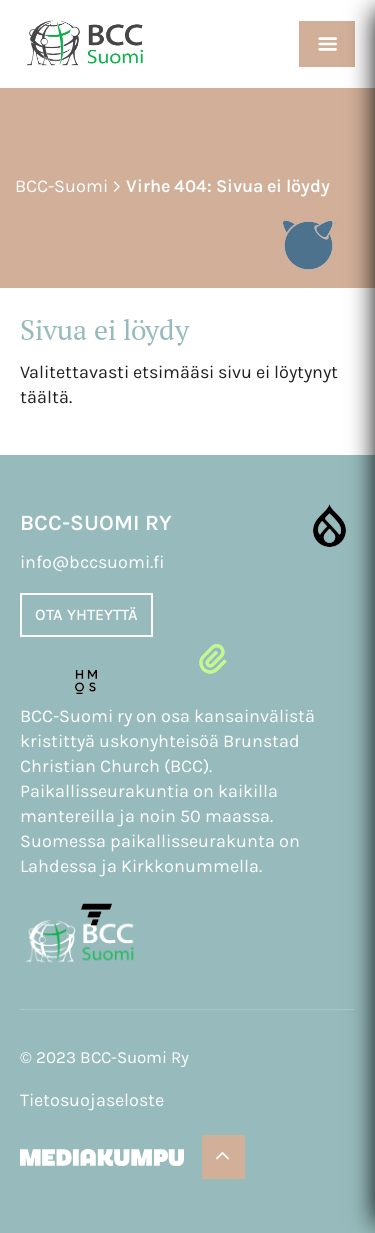  Describe the element at coordinates (96, 914) in the screenshot. I see `taipy brand logo` at that location.